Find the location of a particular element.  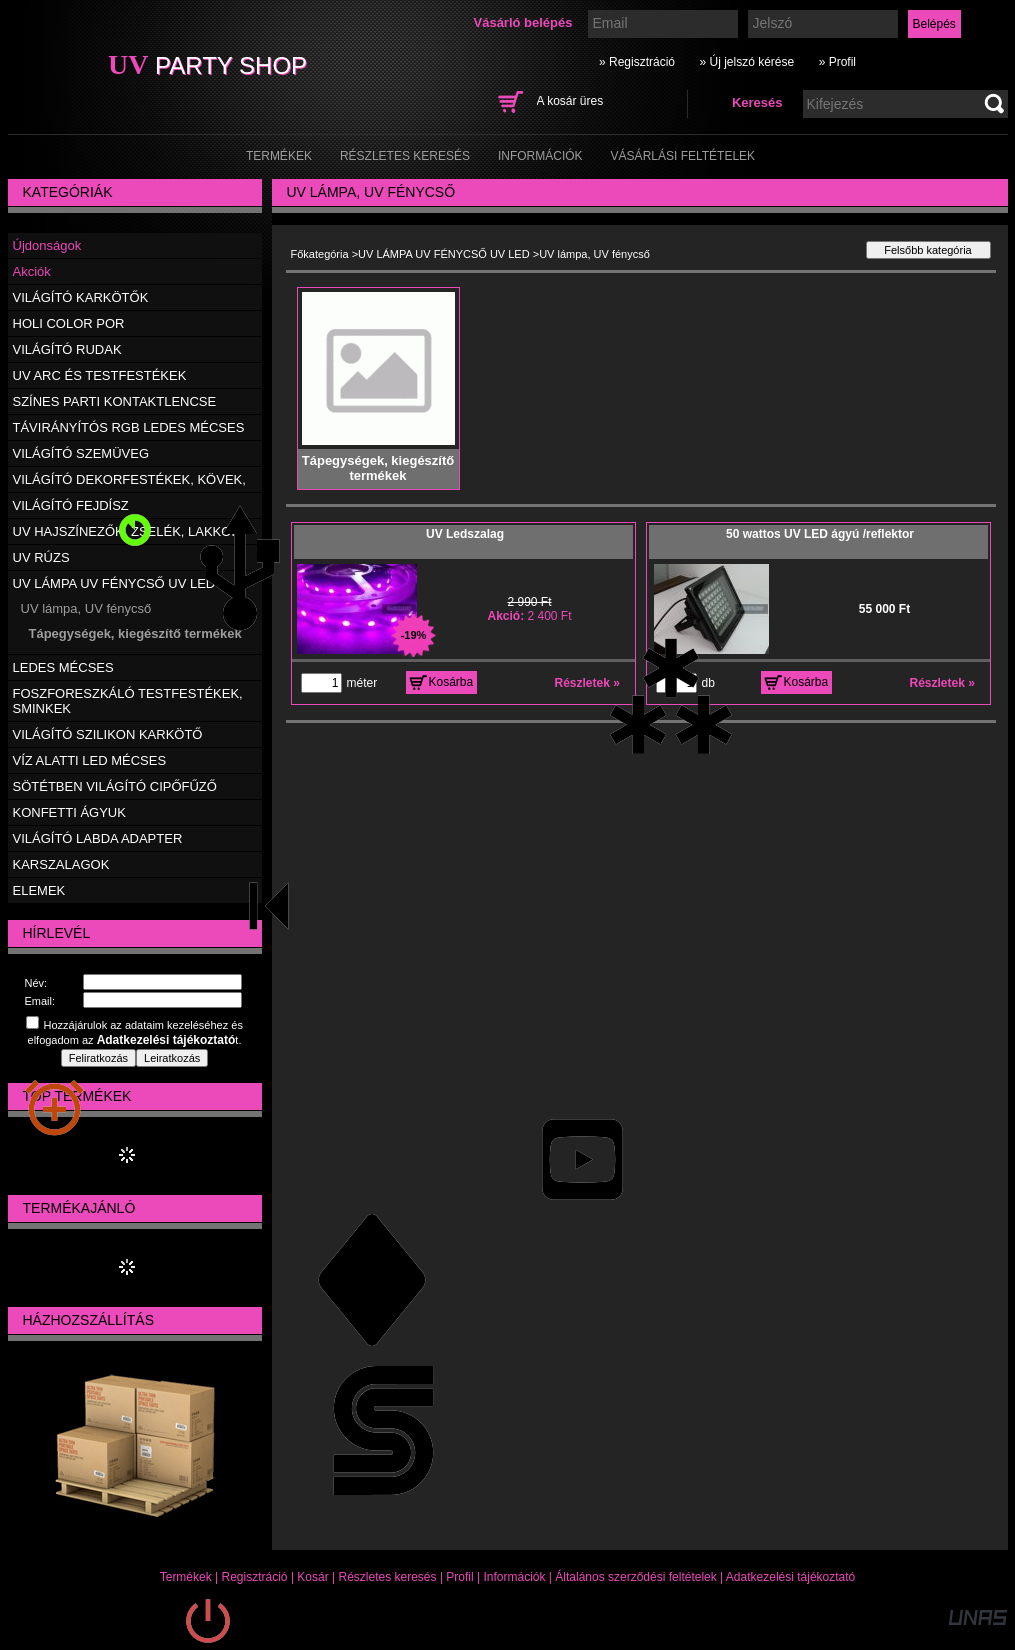

sega brand logo is located at coordinates (383, 1430).